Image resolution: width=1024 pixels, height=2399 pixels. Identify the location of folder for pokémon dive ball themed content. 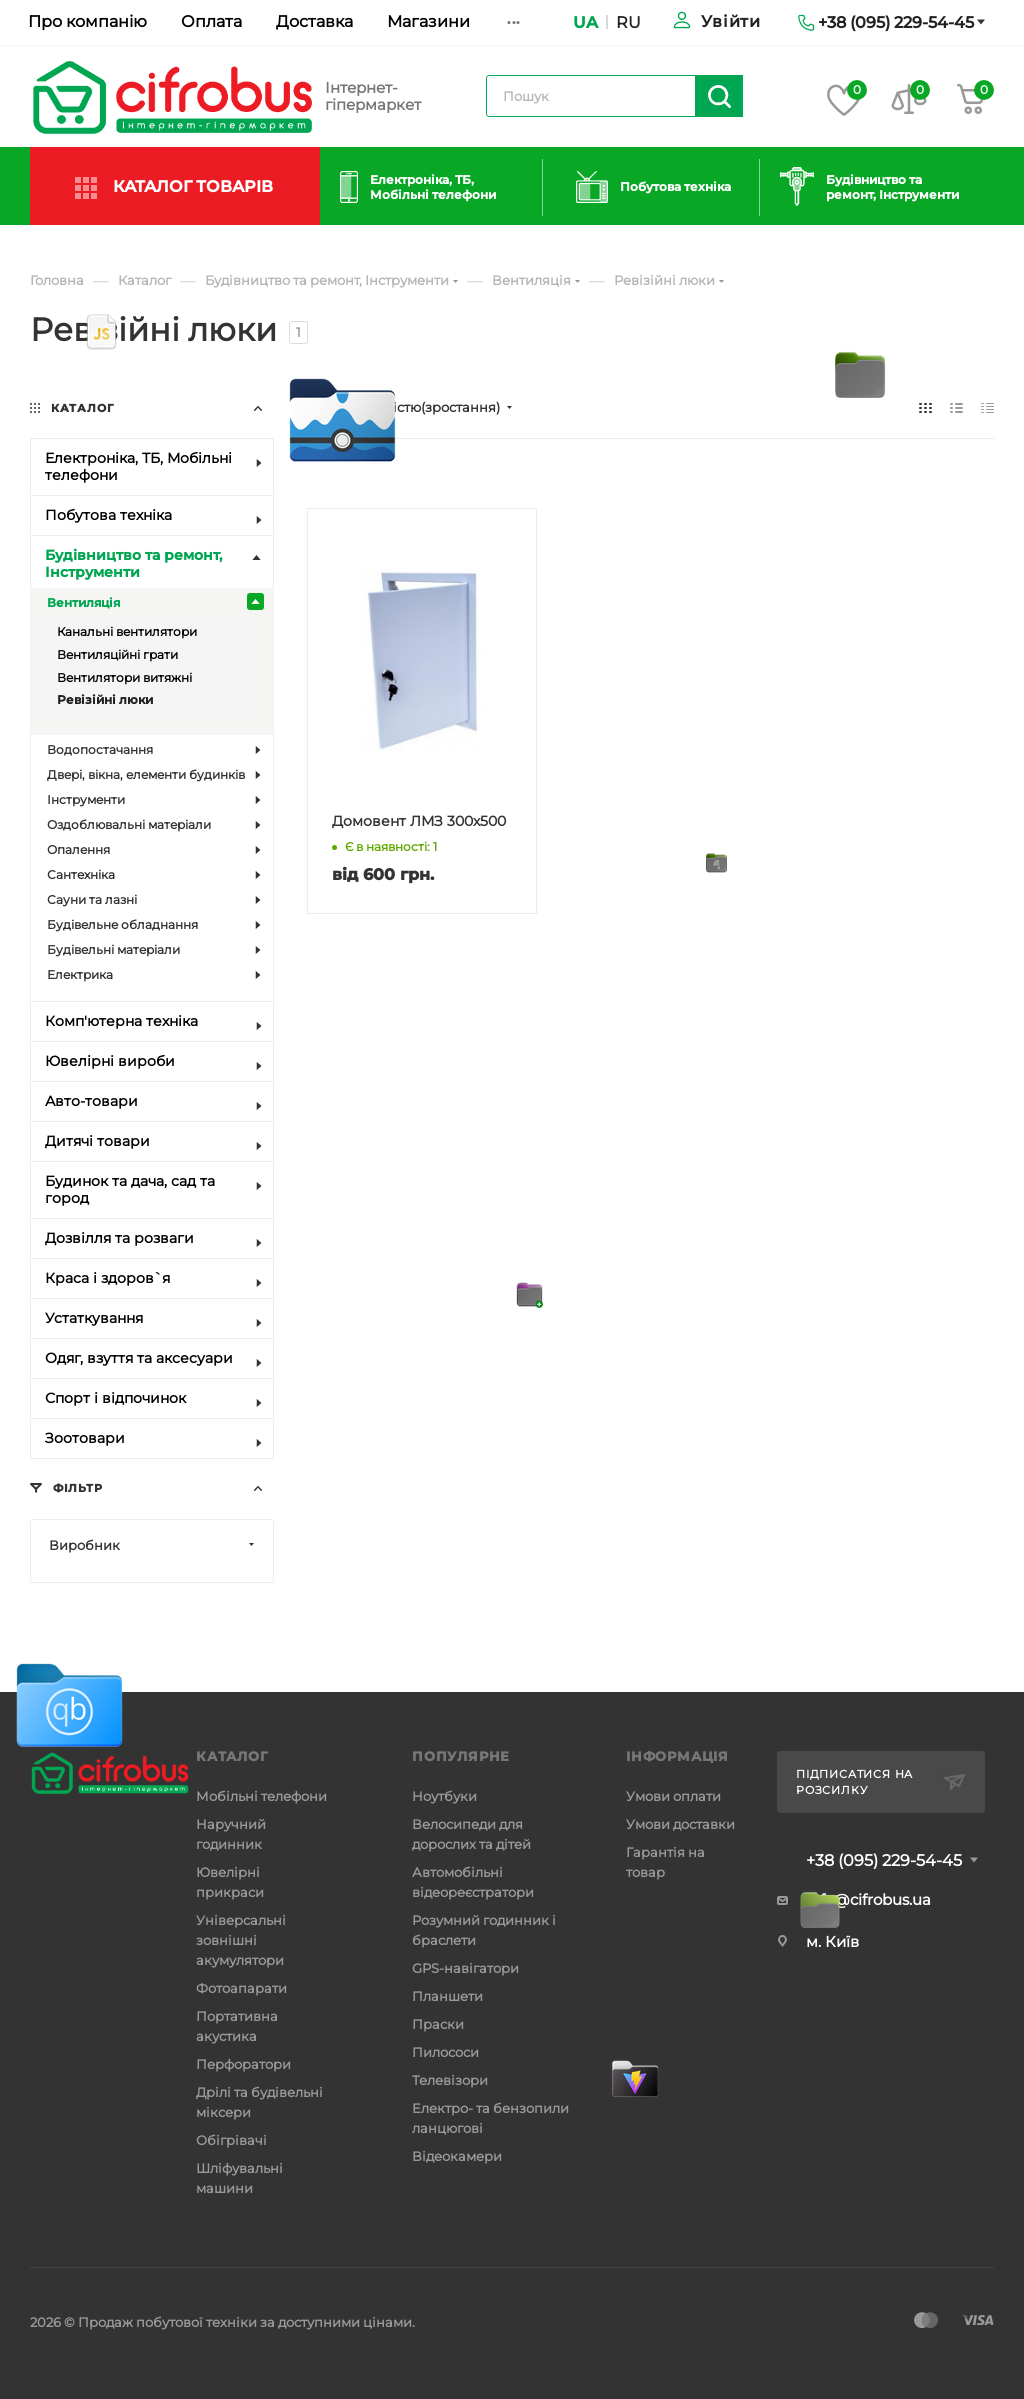
(342, 423).